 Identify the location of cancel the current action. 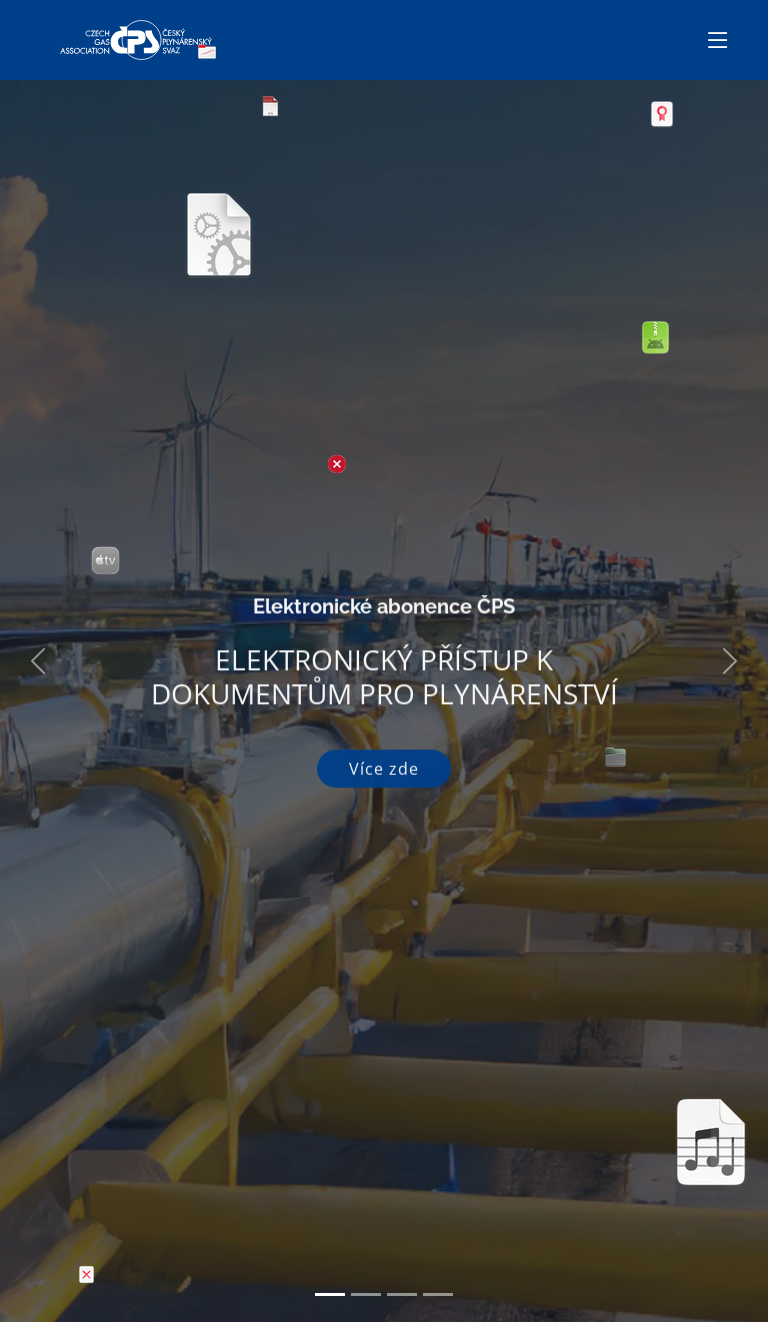
(337, 464).